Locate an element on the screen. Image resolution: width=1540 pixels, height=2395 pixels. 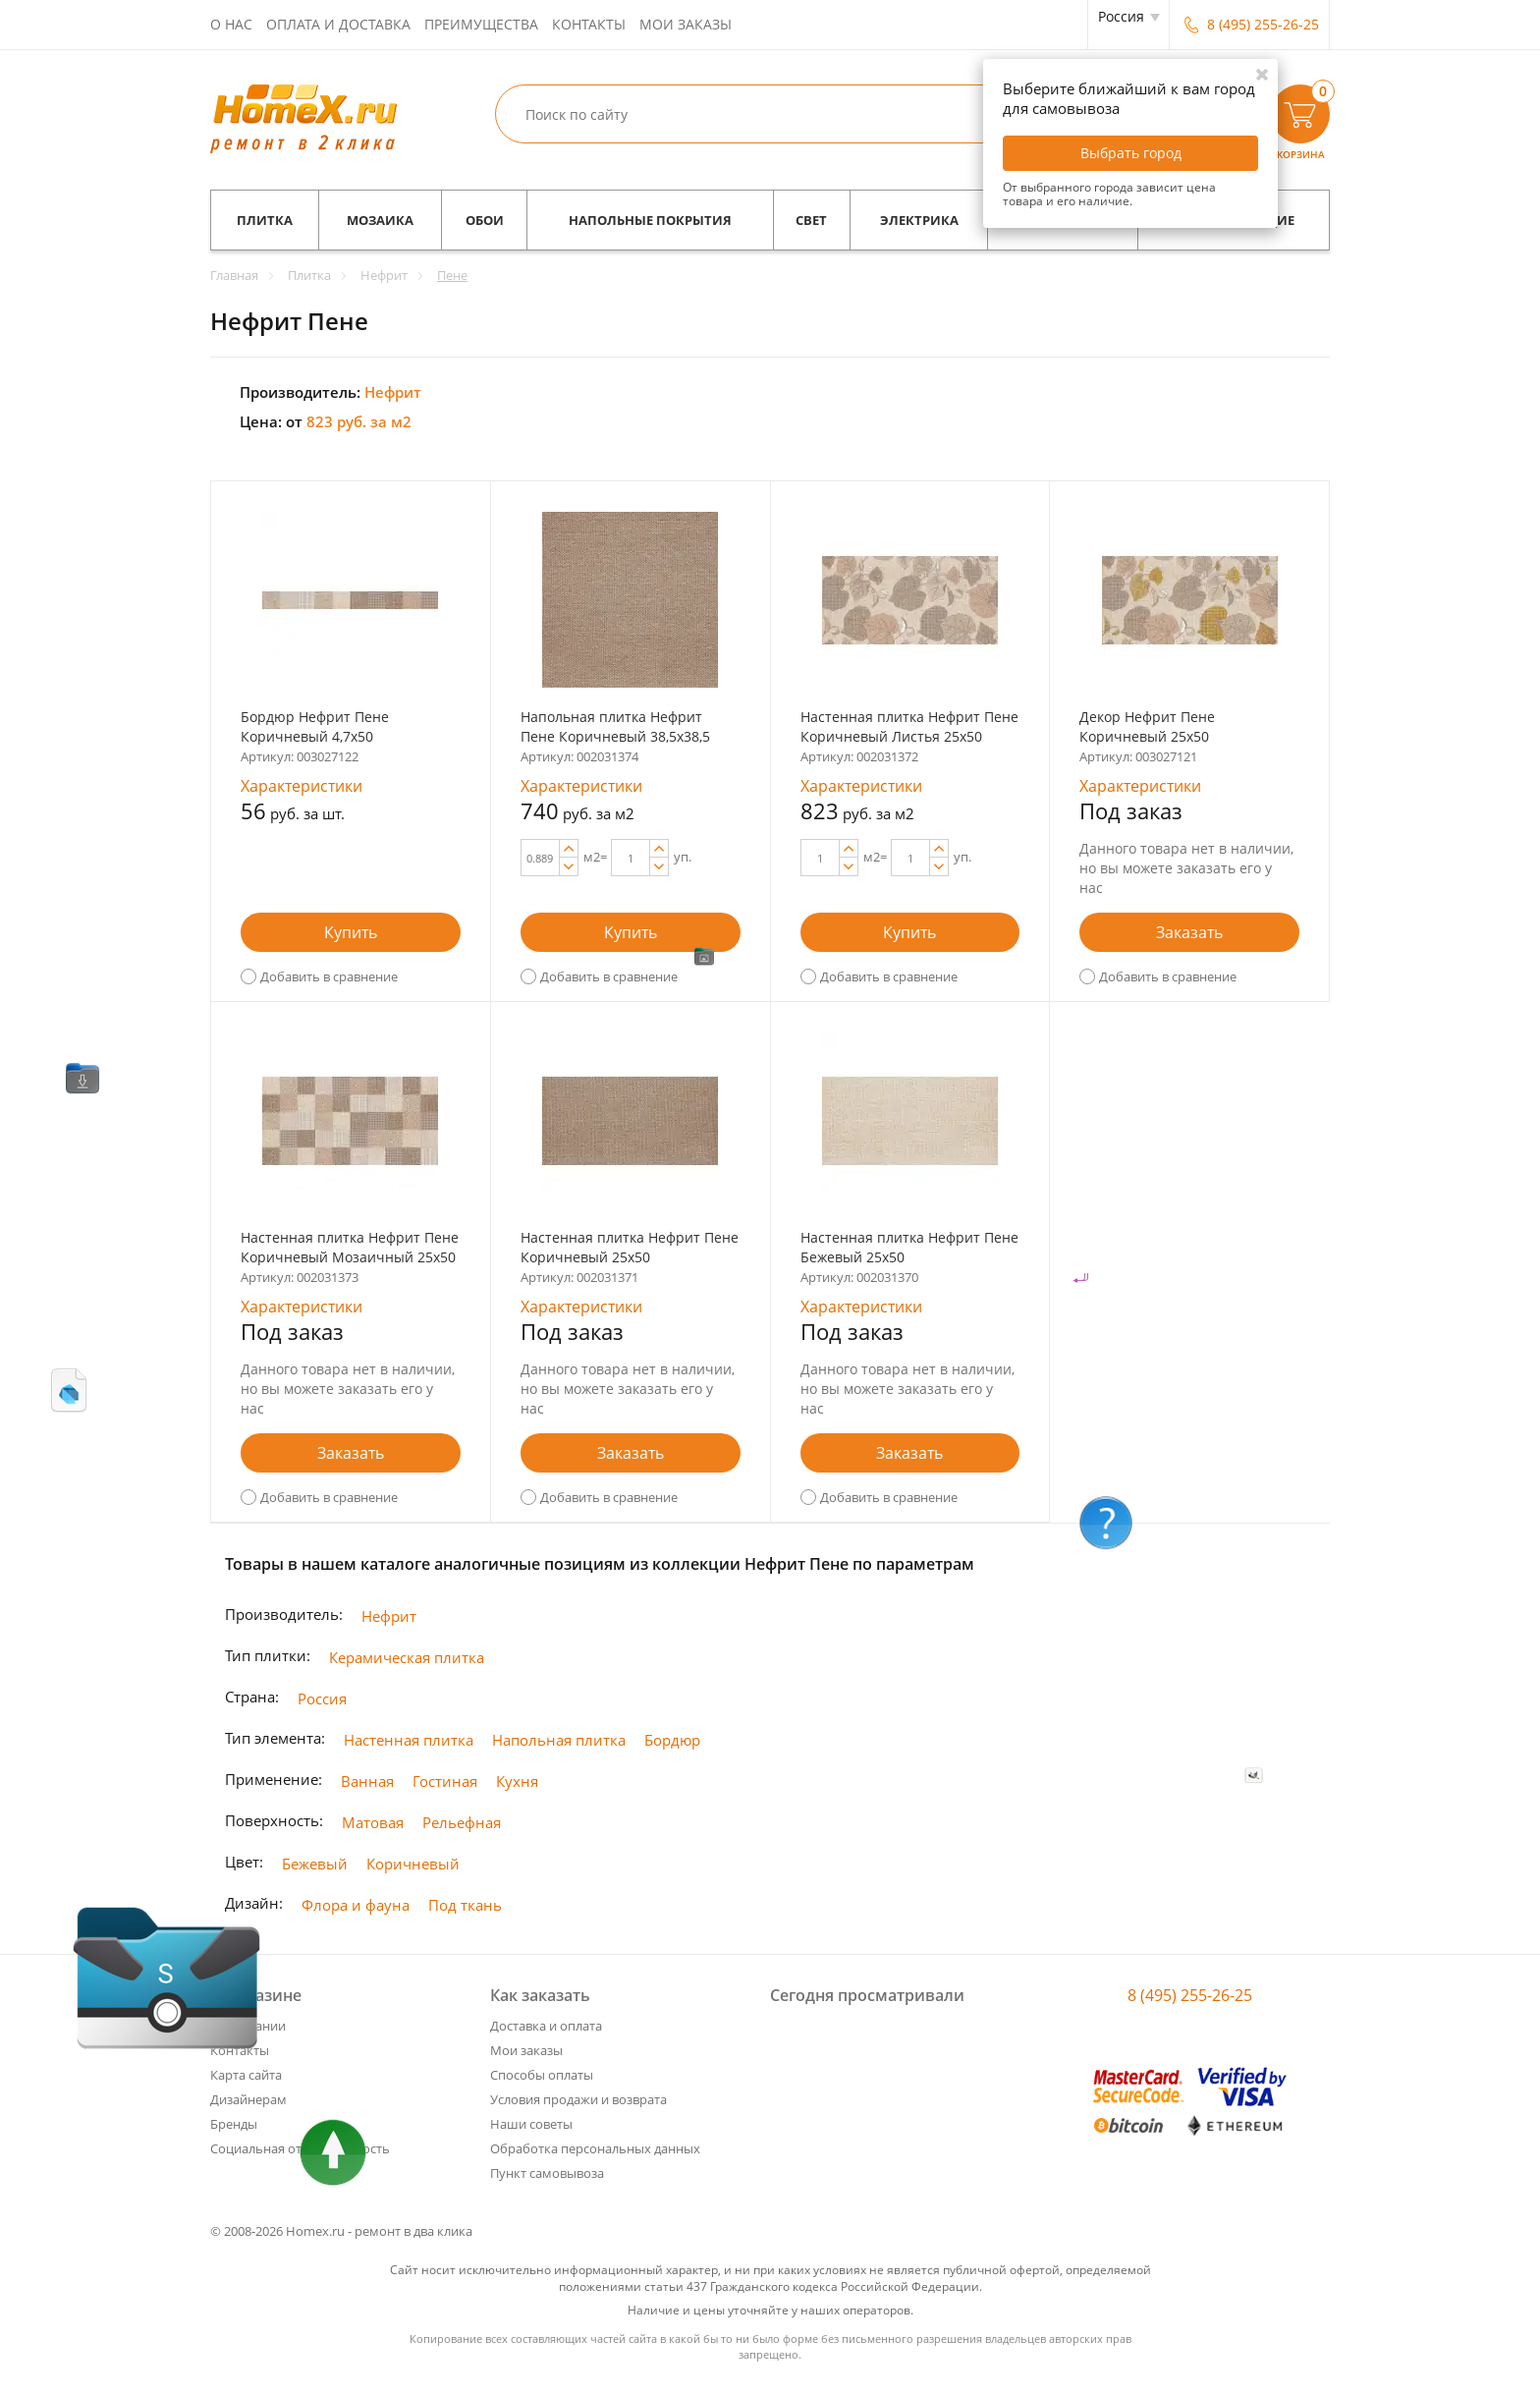
indicates a software update is available is located at coordinates (333, 2152).